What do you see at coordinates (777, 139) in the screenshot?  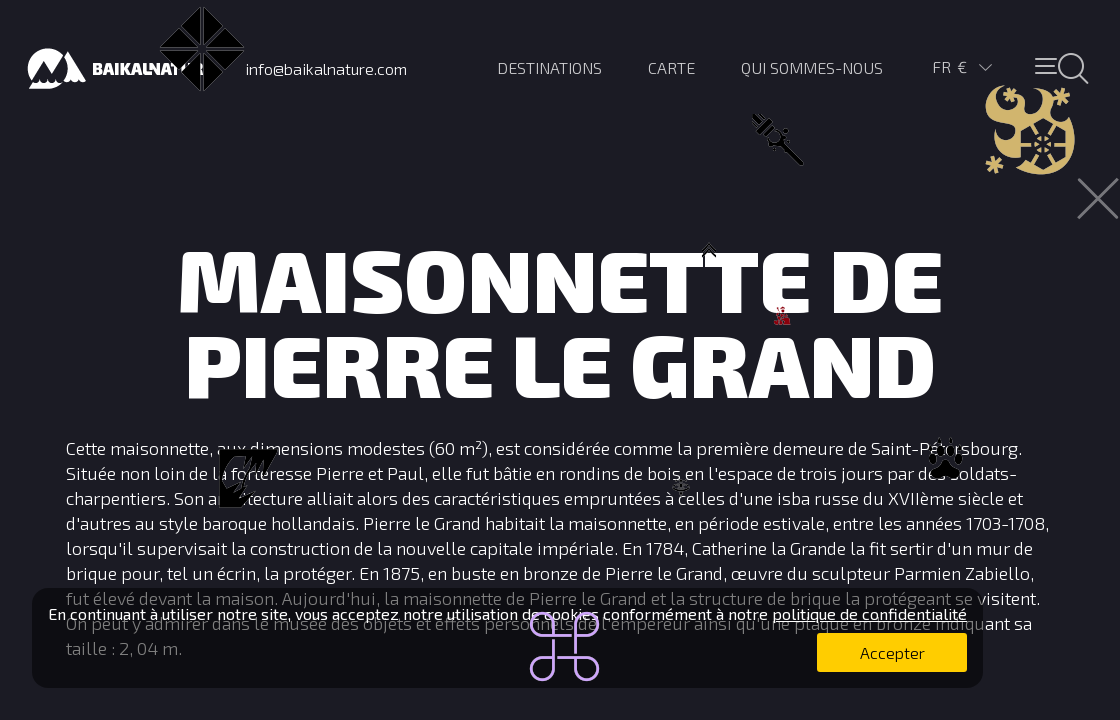 I see `fire laser weapon or special attack` at bounding box center [777, 139].